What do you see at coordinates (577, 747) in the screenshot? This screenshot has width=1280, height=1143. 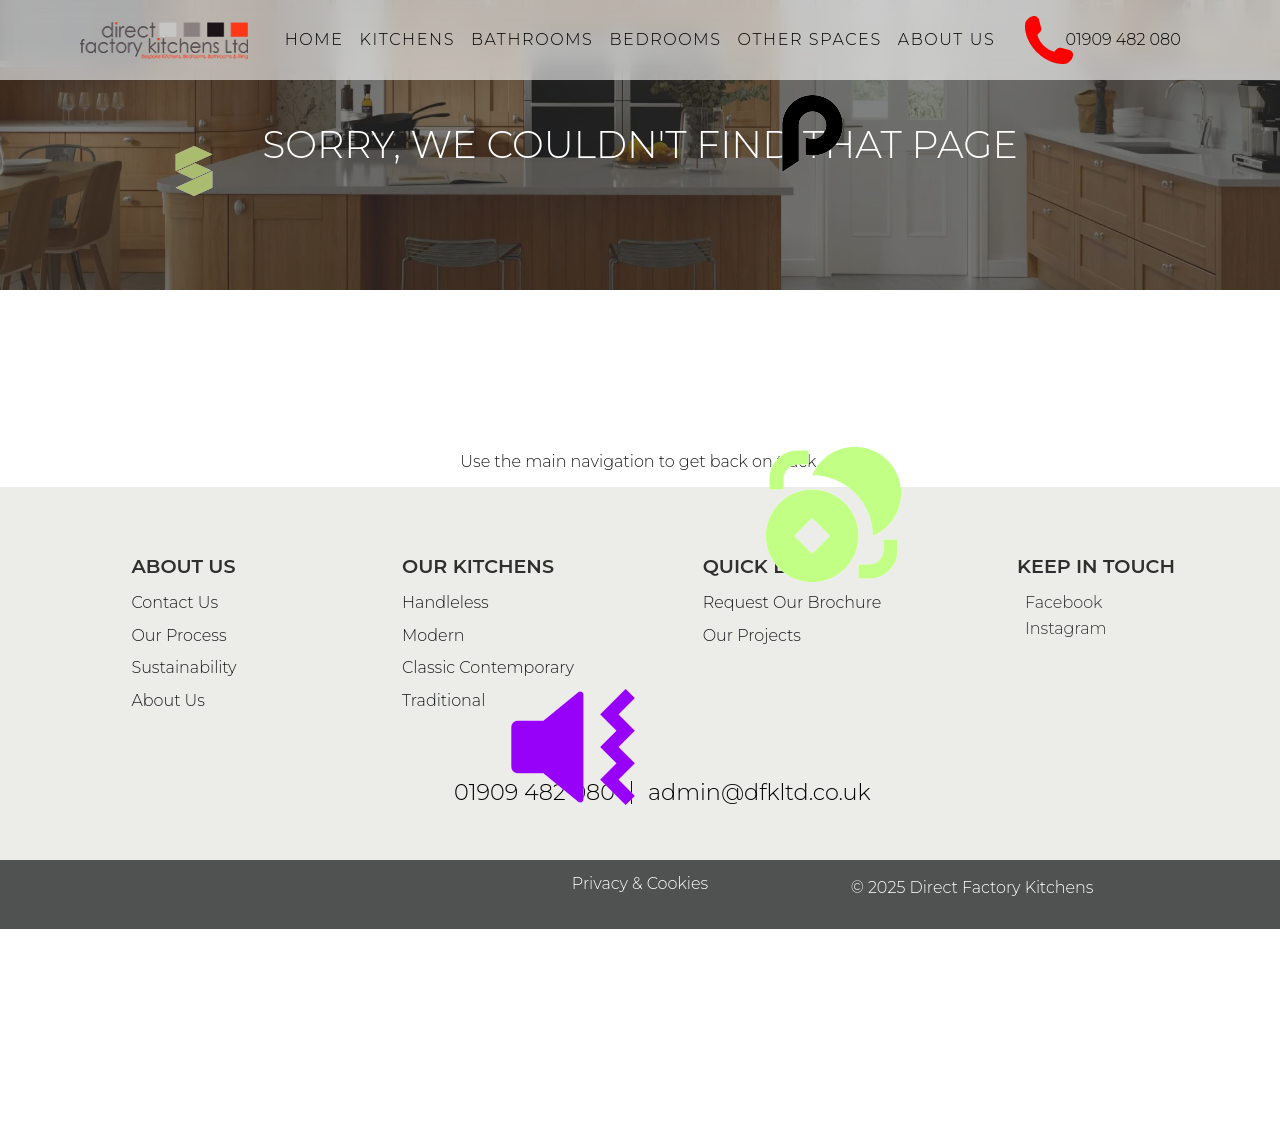 I see `set device to vibrate mode` at bounding box center [577, 747].